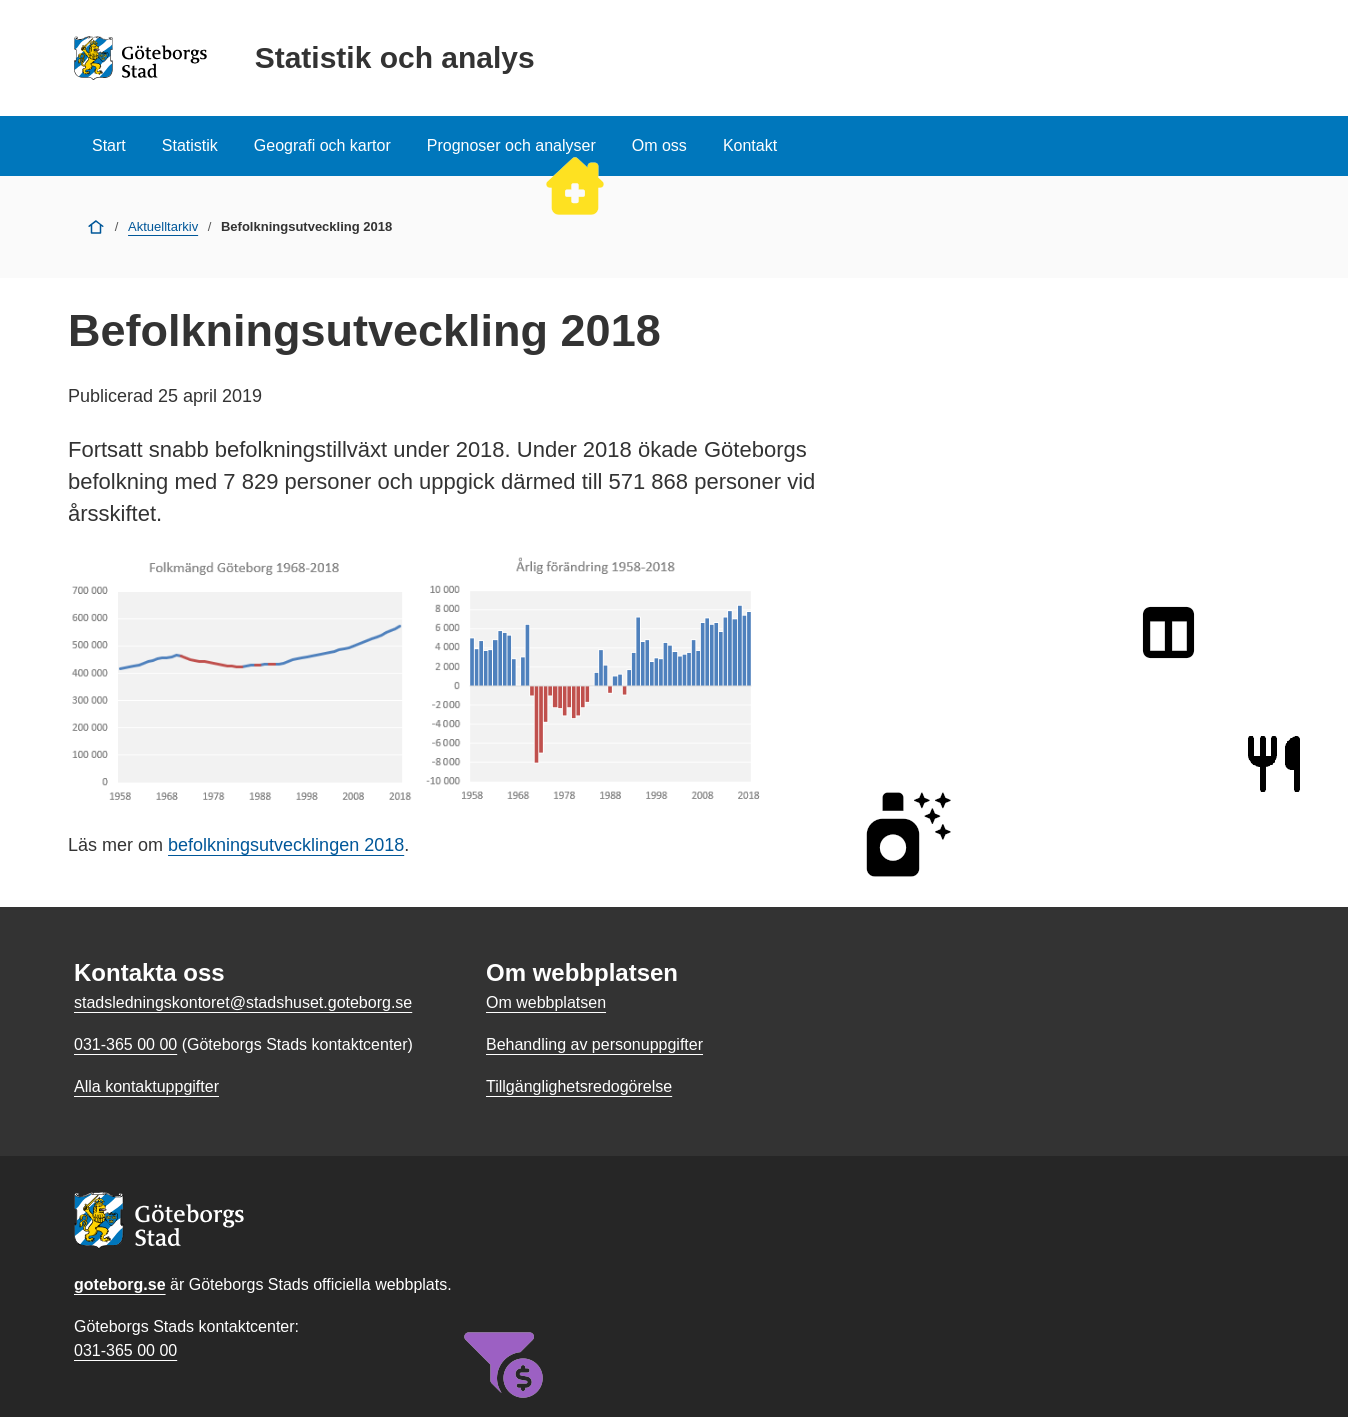  I want to click on access medical or healthcare services, so click(575, 186).